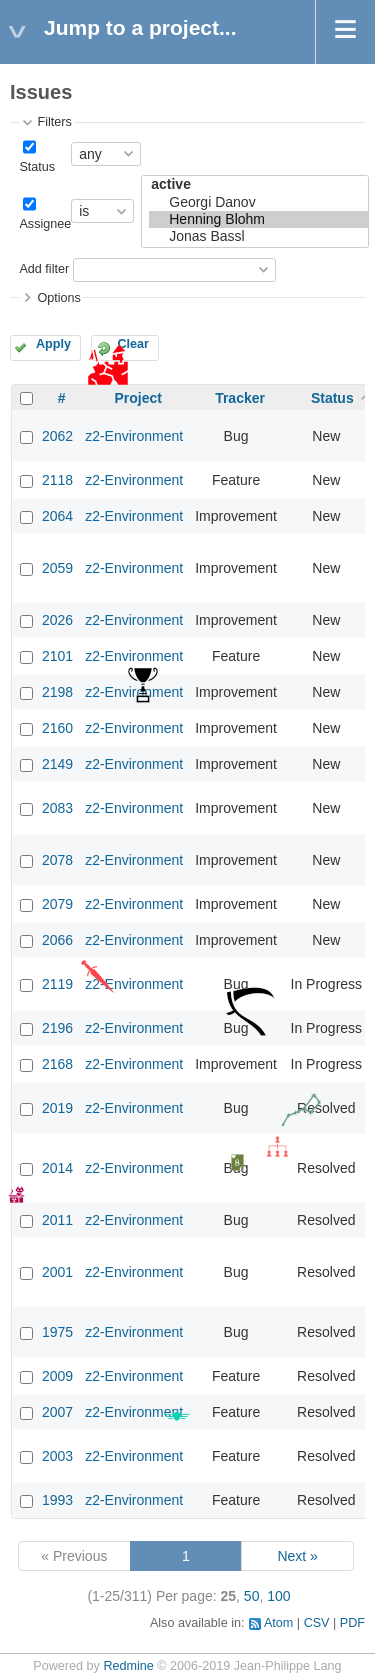 This screenshot has width=375, height=1678. Describe the element at coordinates (277, 1146) in the screenshot. I see `view organizational hierarchy or team structure` at that location.